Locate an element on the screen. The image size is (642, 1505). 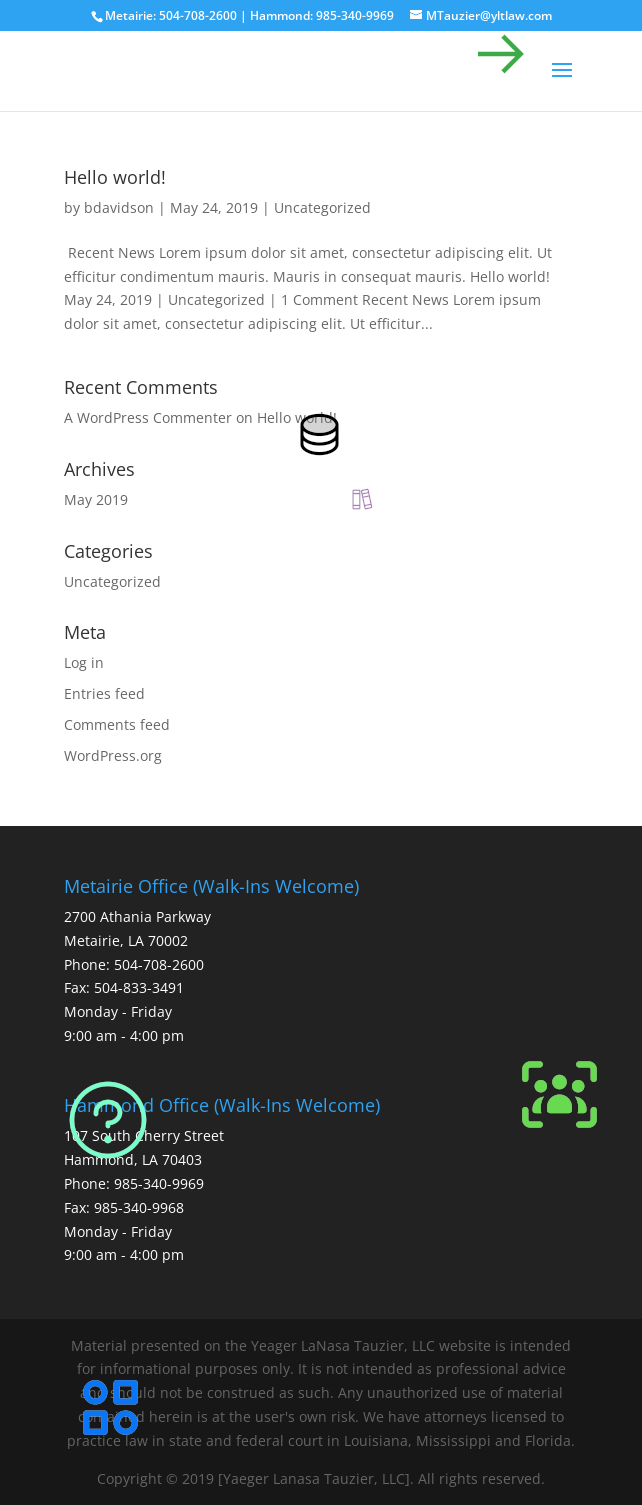
access database or data storage is located at coordinates (319, 434).